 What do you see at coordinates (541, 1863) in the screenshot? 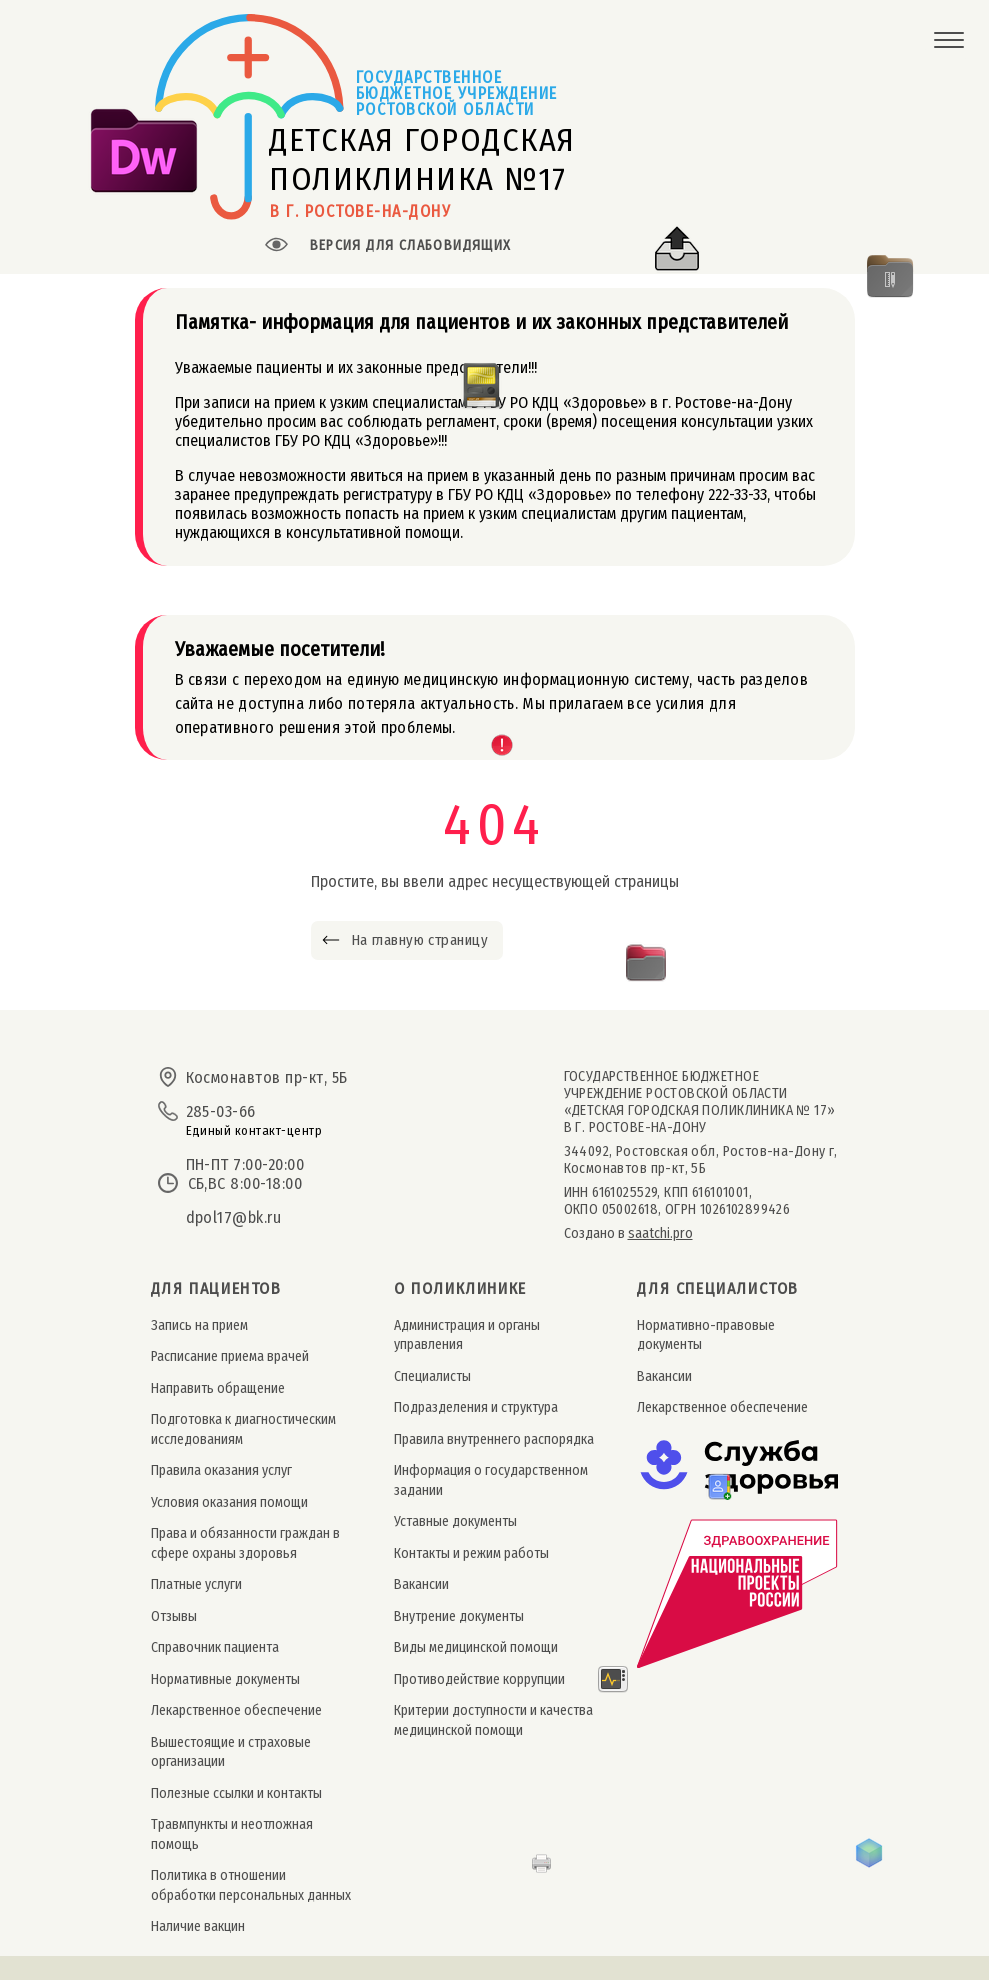
I see `connect to a network printer` at bounding box center [541, 1863].